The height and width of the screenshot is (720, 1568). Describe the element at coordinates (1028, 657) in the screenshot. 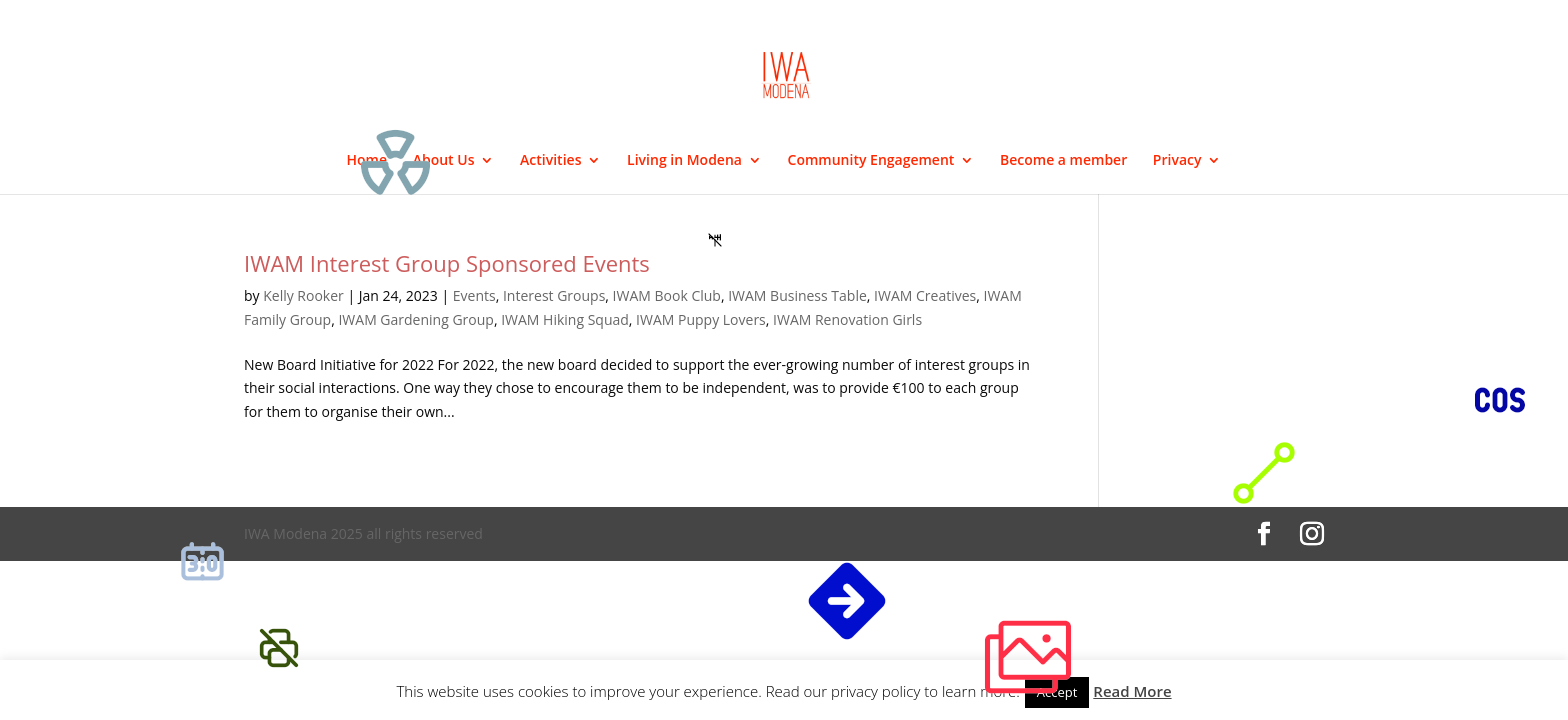

I see `view photo gallery` at that location.